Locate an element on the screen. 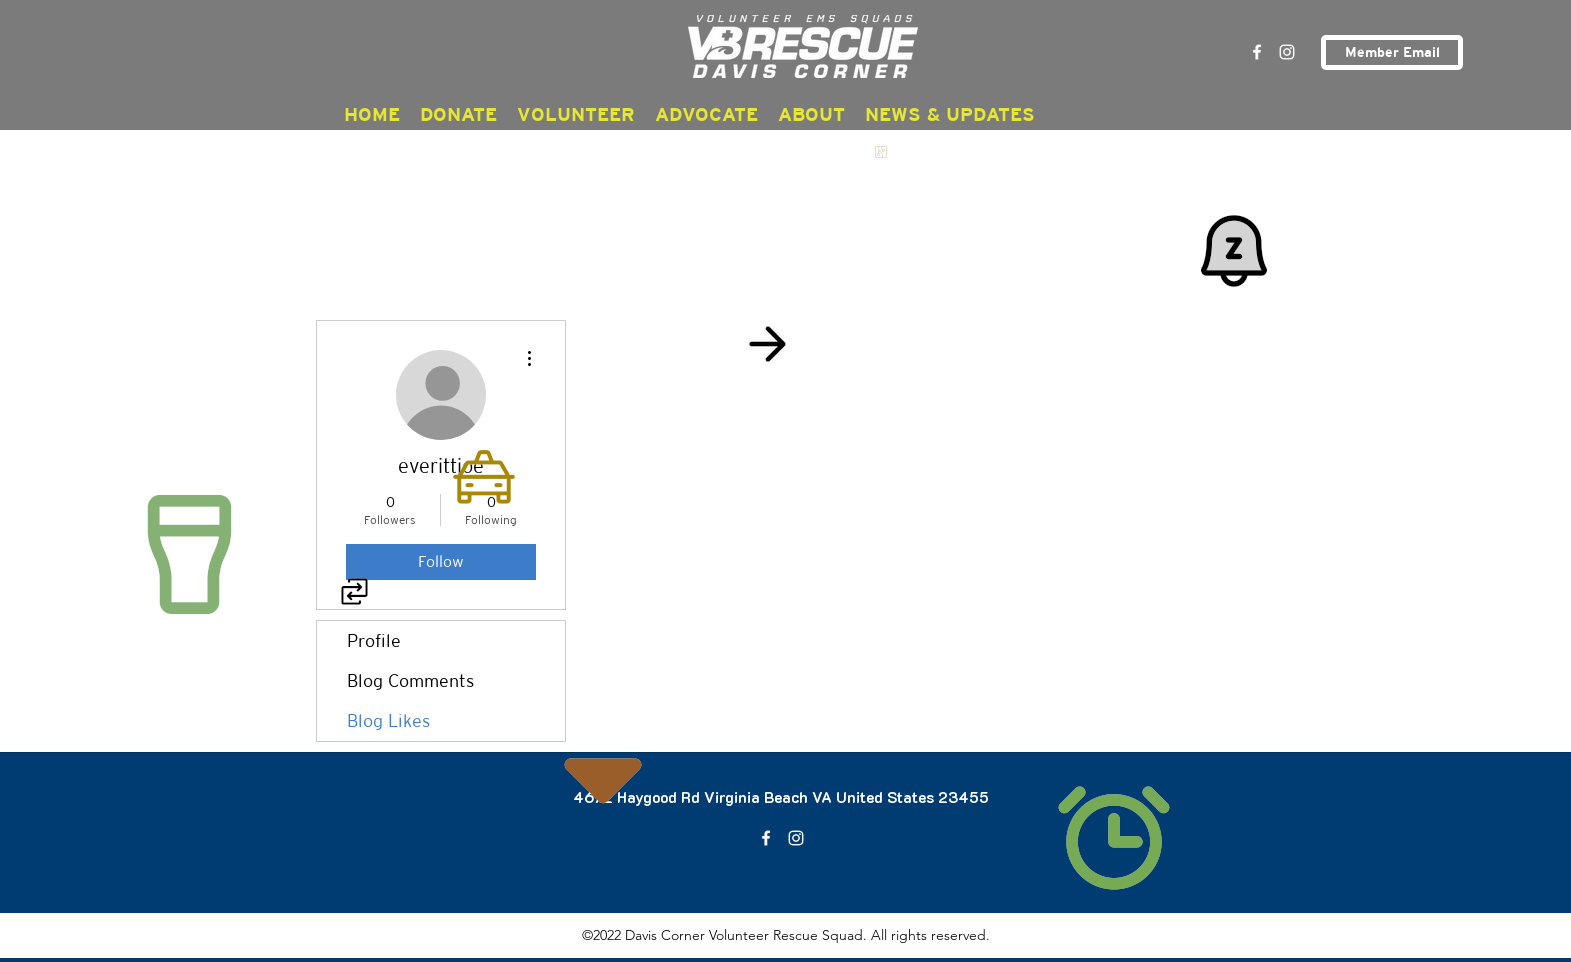 This screenshot has height=962, width=1571. sort items in descending order is located at coordinates (603, 752).